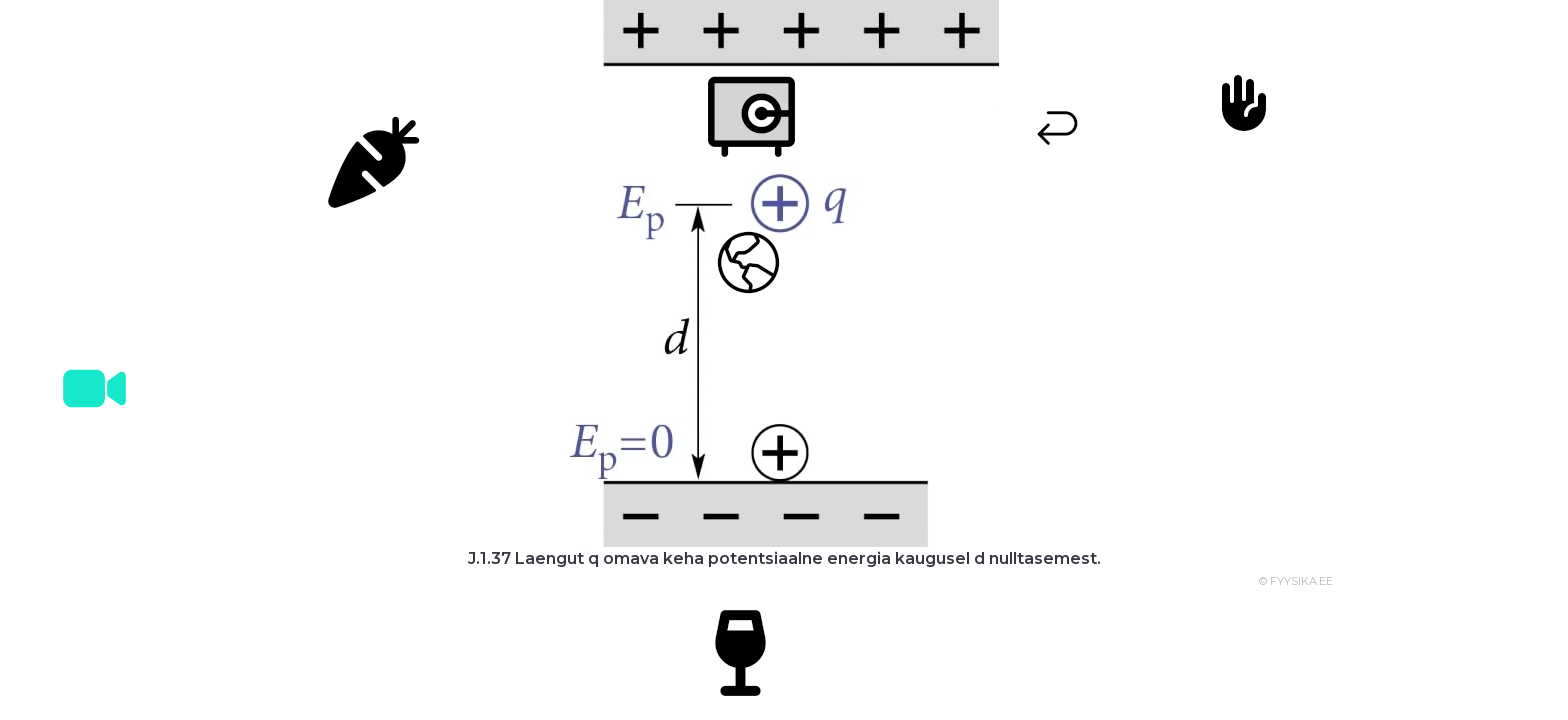 Image resolution: width=1568 pixels, height=720 pixels. I want to click on return to previous screen or step, so click(1057, 126).